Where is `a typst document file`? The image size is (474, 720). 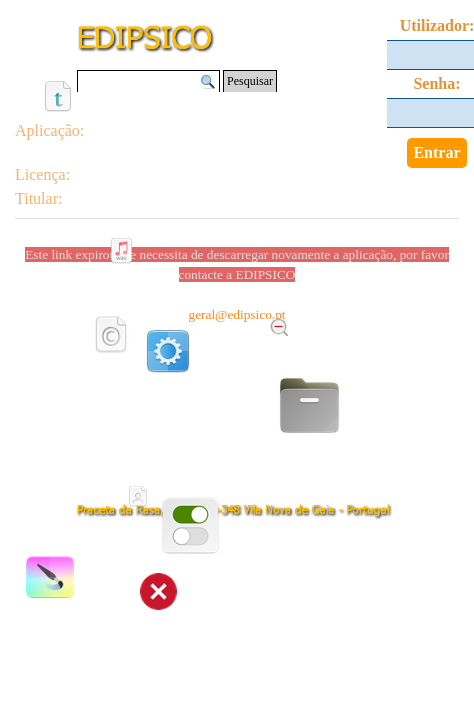 a typst document file is located at coordinates (58, 96).